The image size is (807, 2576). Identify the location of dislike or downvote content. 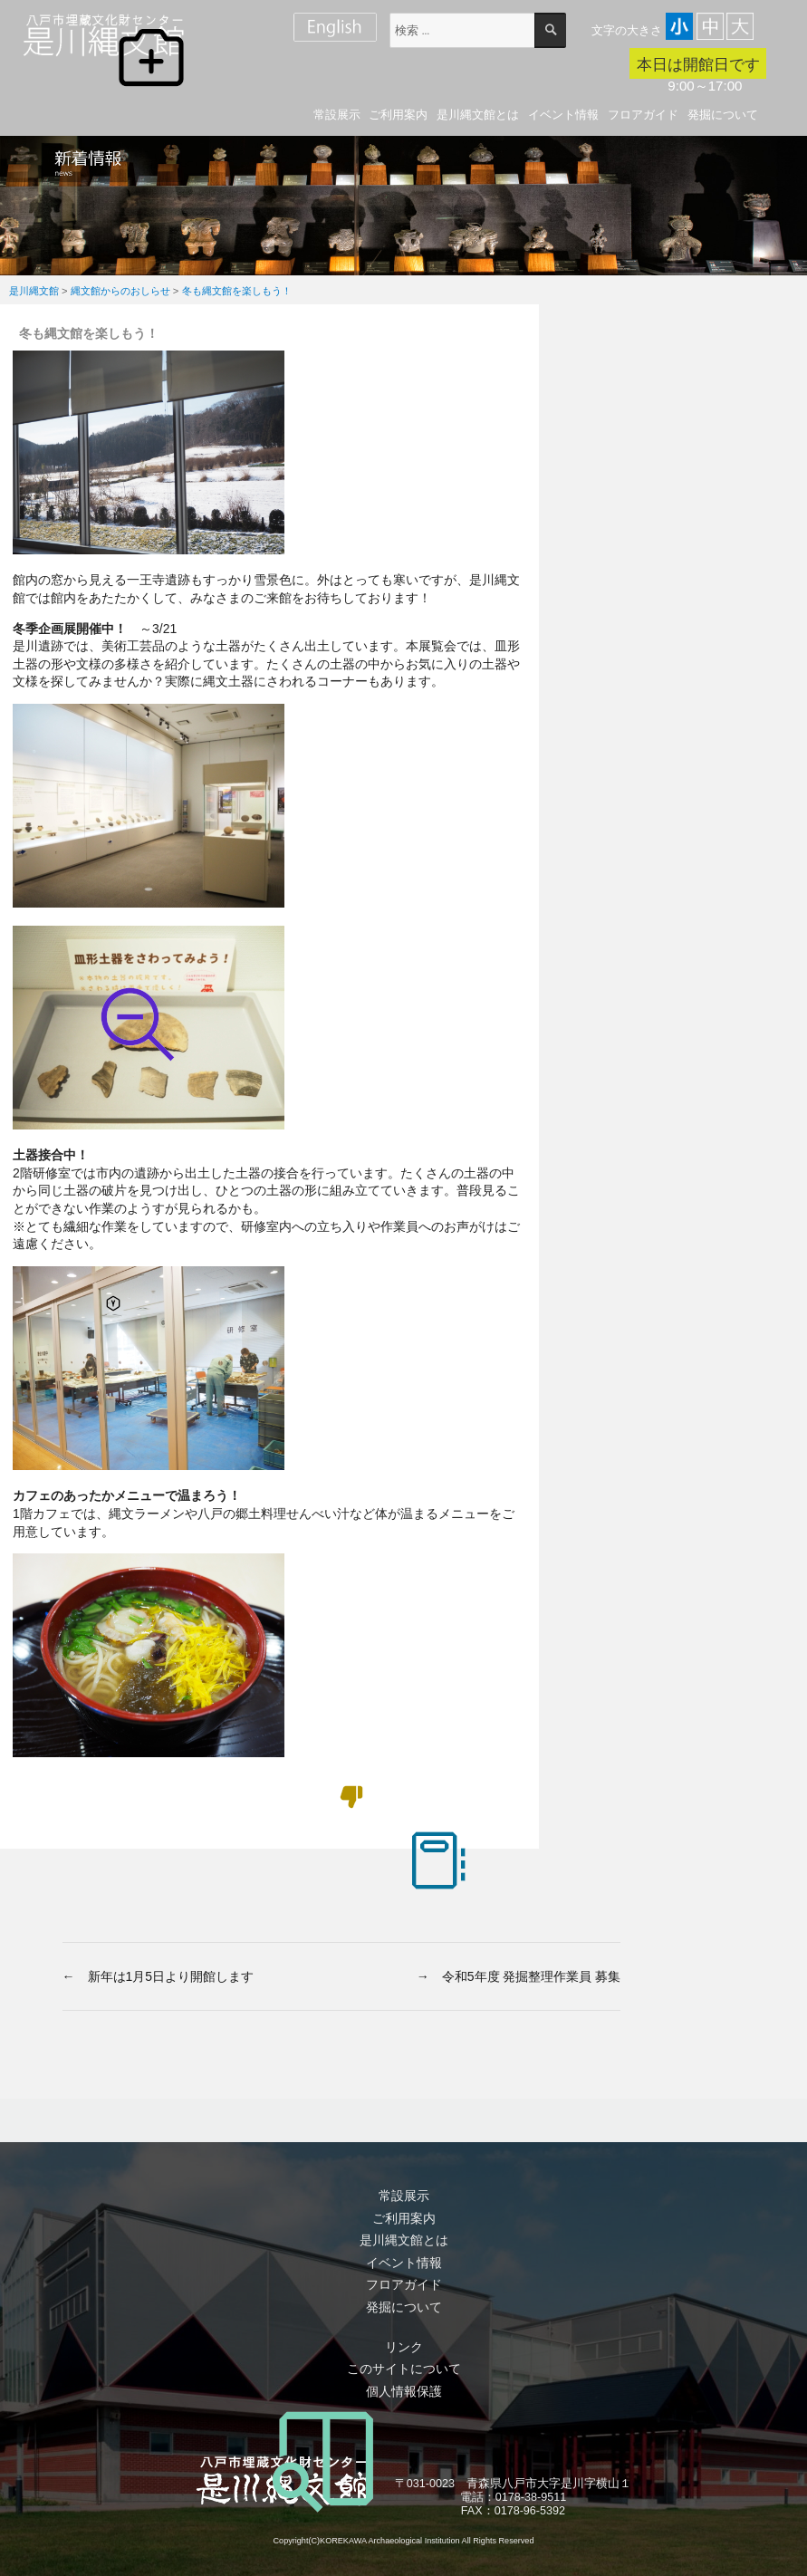
(351, 1797).